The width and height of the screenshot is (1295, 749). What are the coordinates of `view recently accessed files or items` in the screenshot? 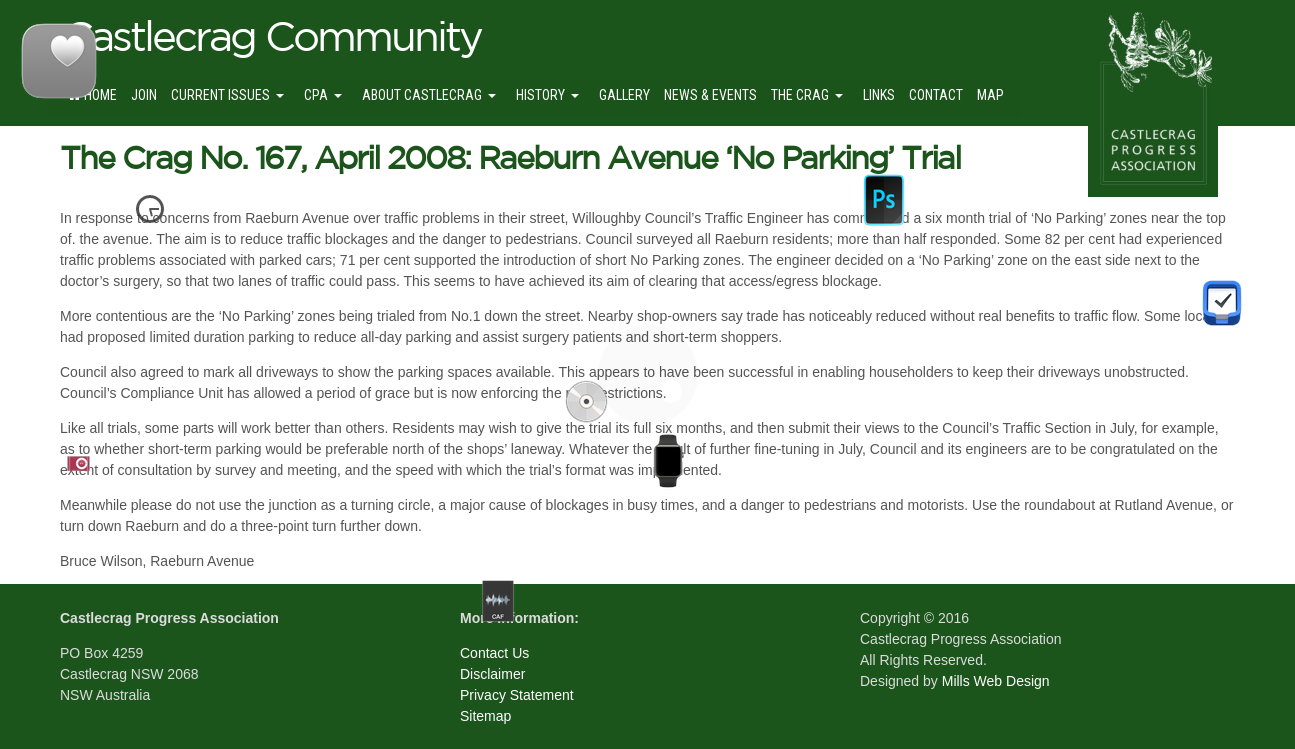 It's located at (149, 208).